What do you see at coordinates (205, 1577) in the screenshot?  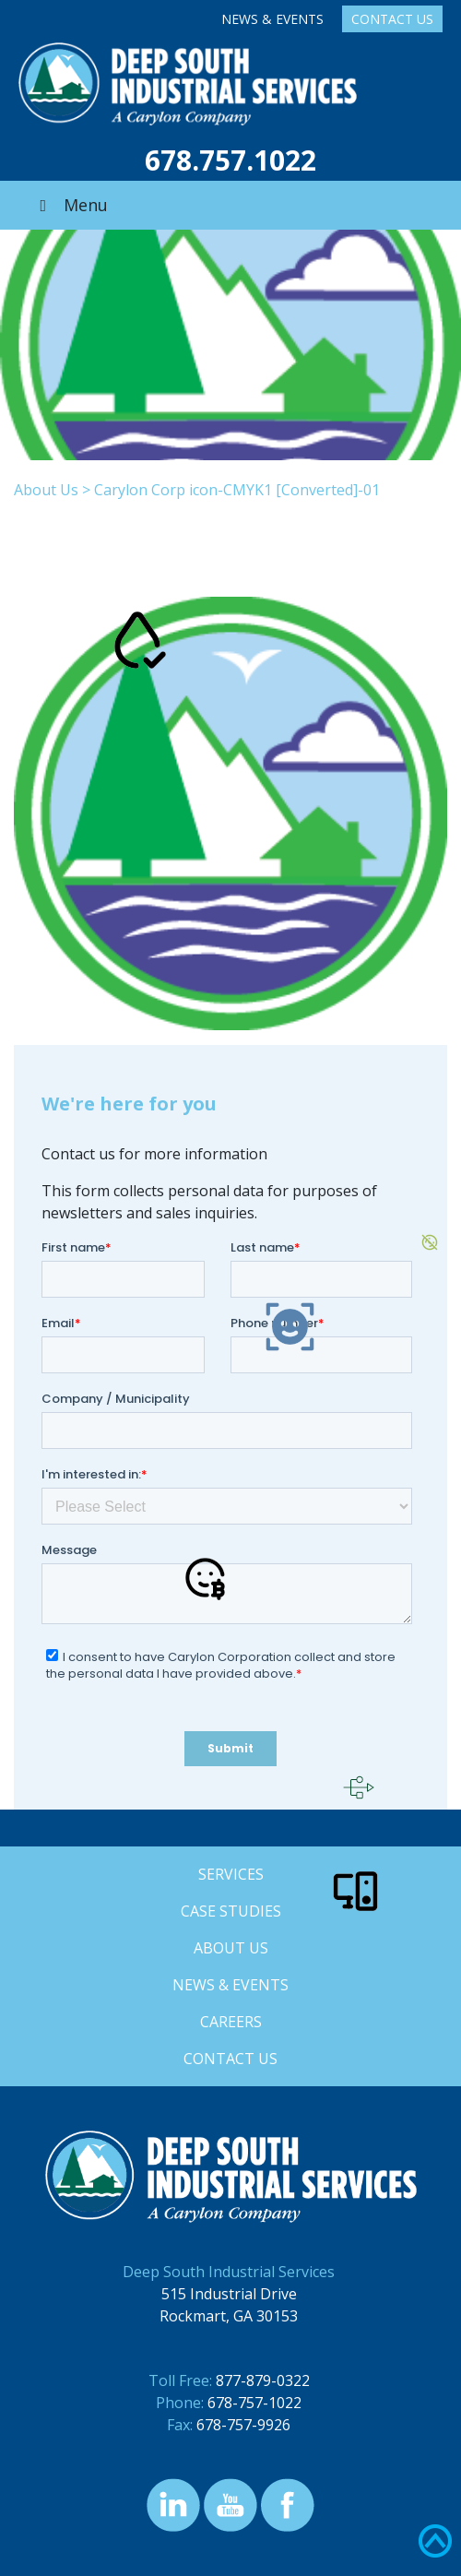 I see `view bitcoin wallet mood or status` at bounding box center [205, 1577].